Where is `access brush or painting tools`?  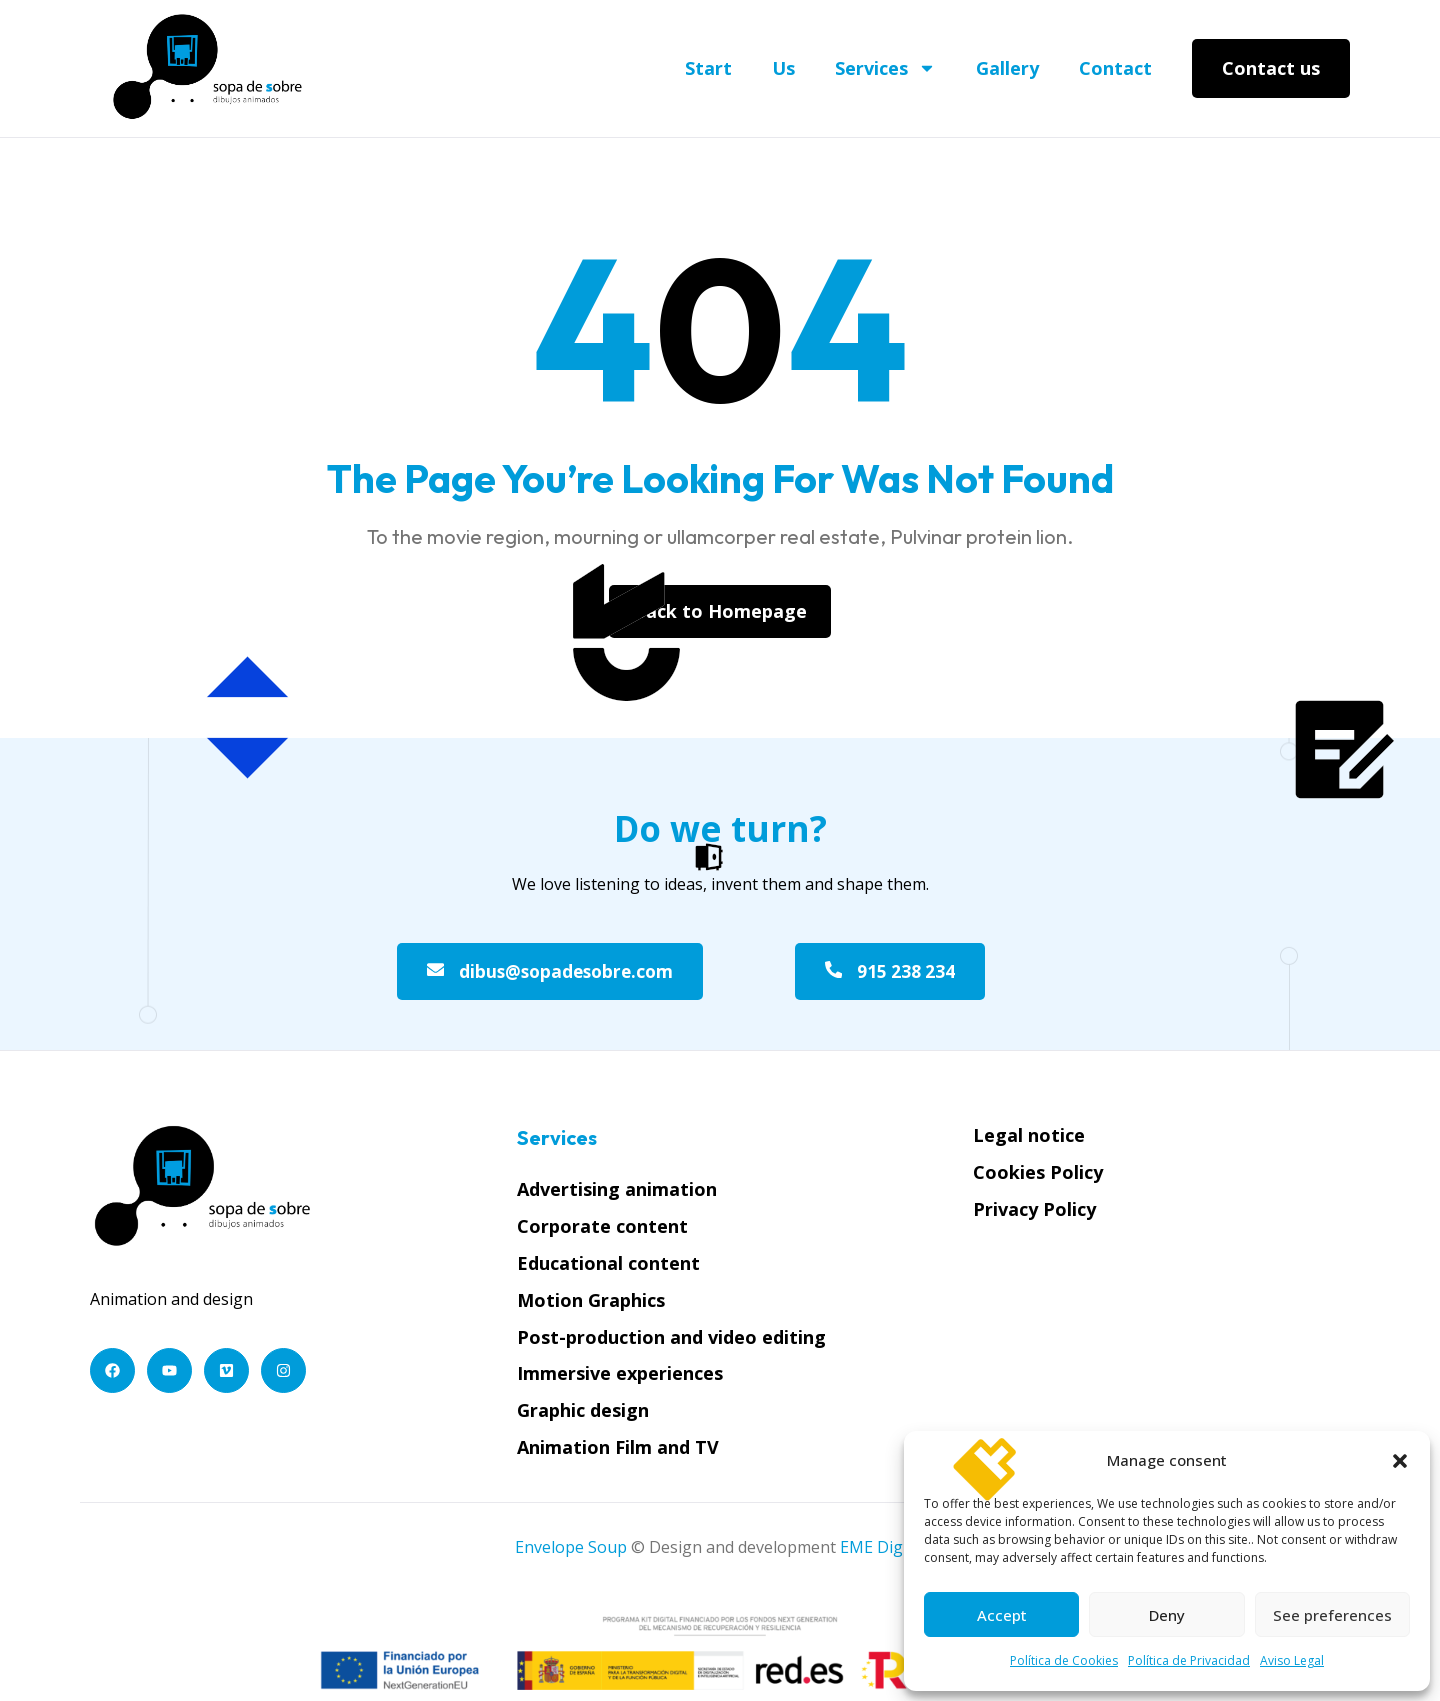 access brush or painting tools is located at coordinates (986, 1467).